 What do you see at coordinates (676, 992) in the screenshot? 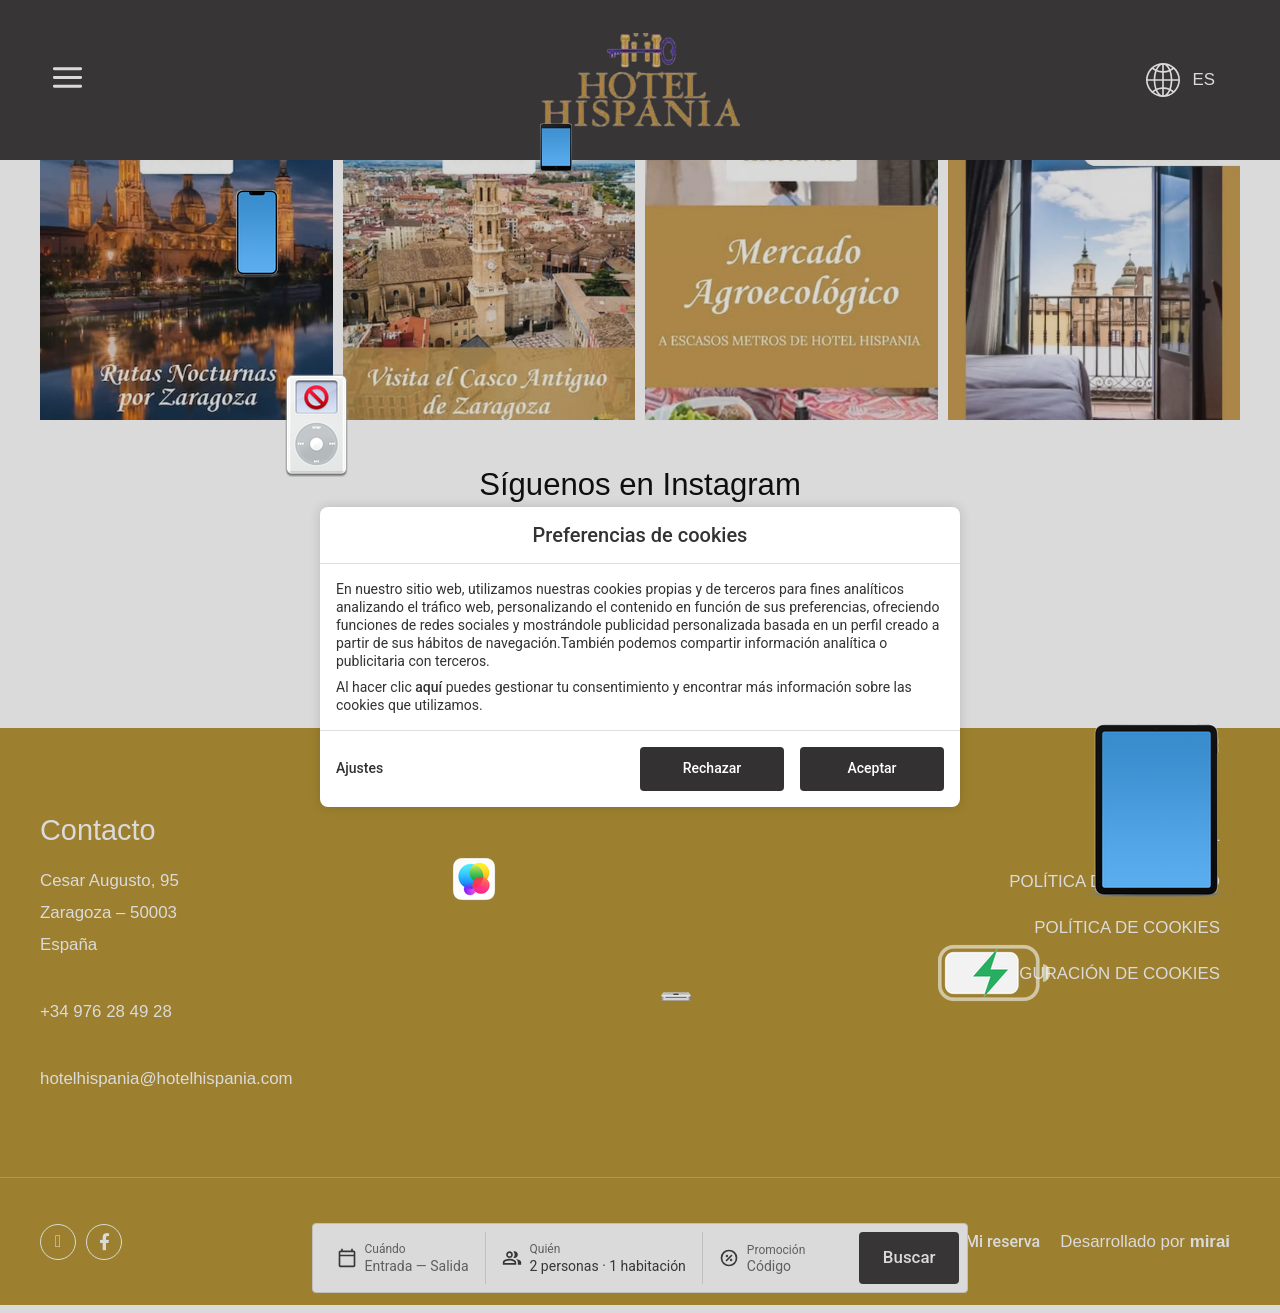
I see `represents a mac mini device in system settings` at bounding box center [676, 992].